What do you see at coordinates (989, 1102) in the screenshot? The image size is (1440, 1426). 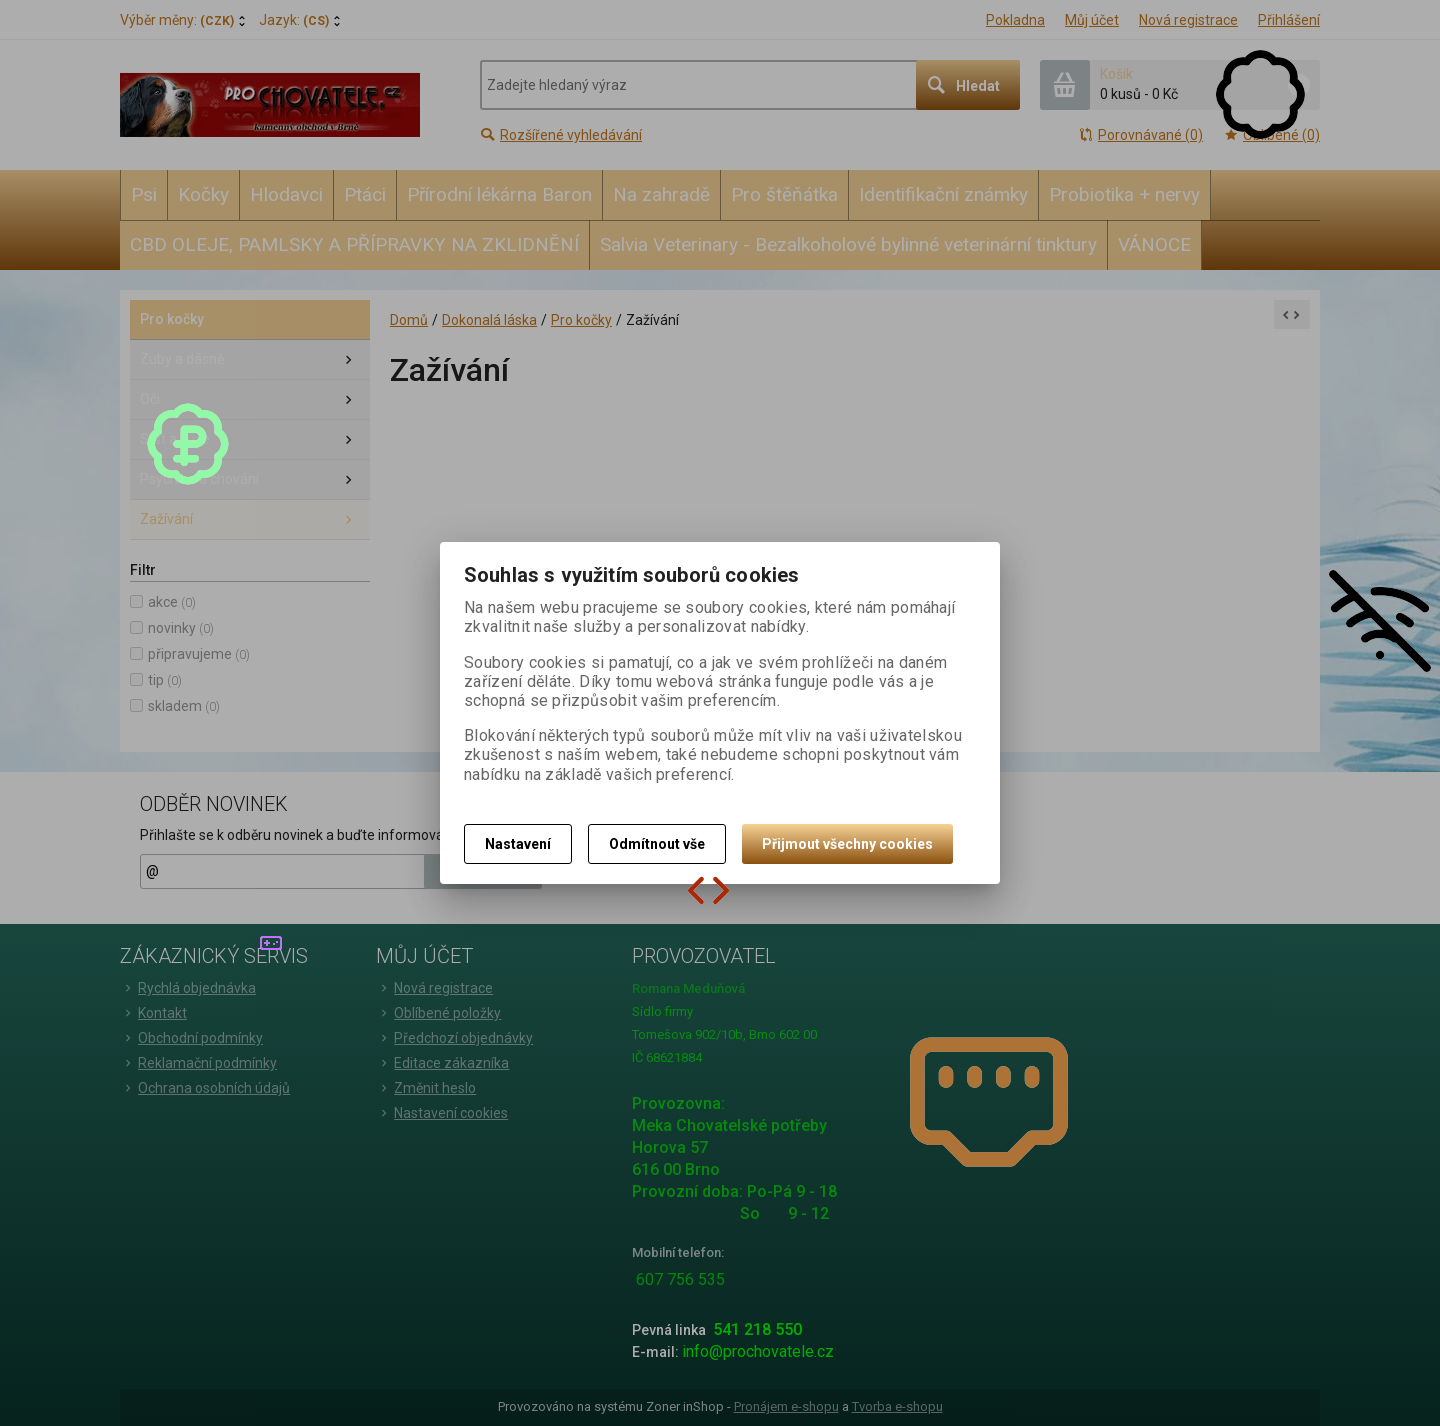 I see `connect via ethernet or wired network` at bounding box center [989, 1102].